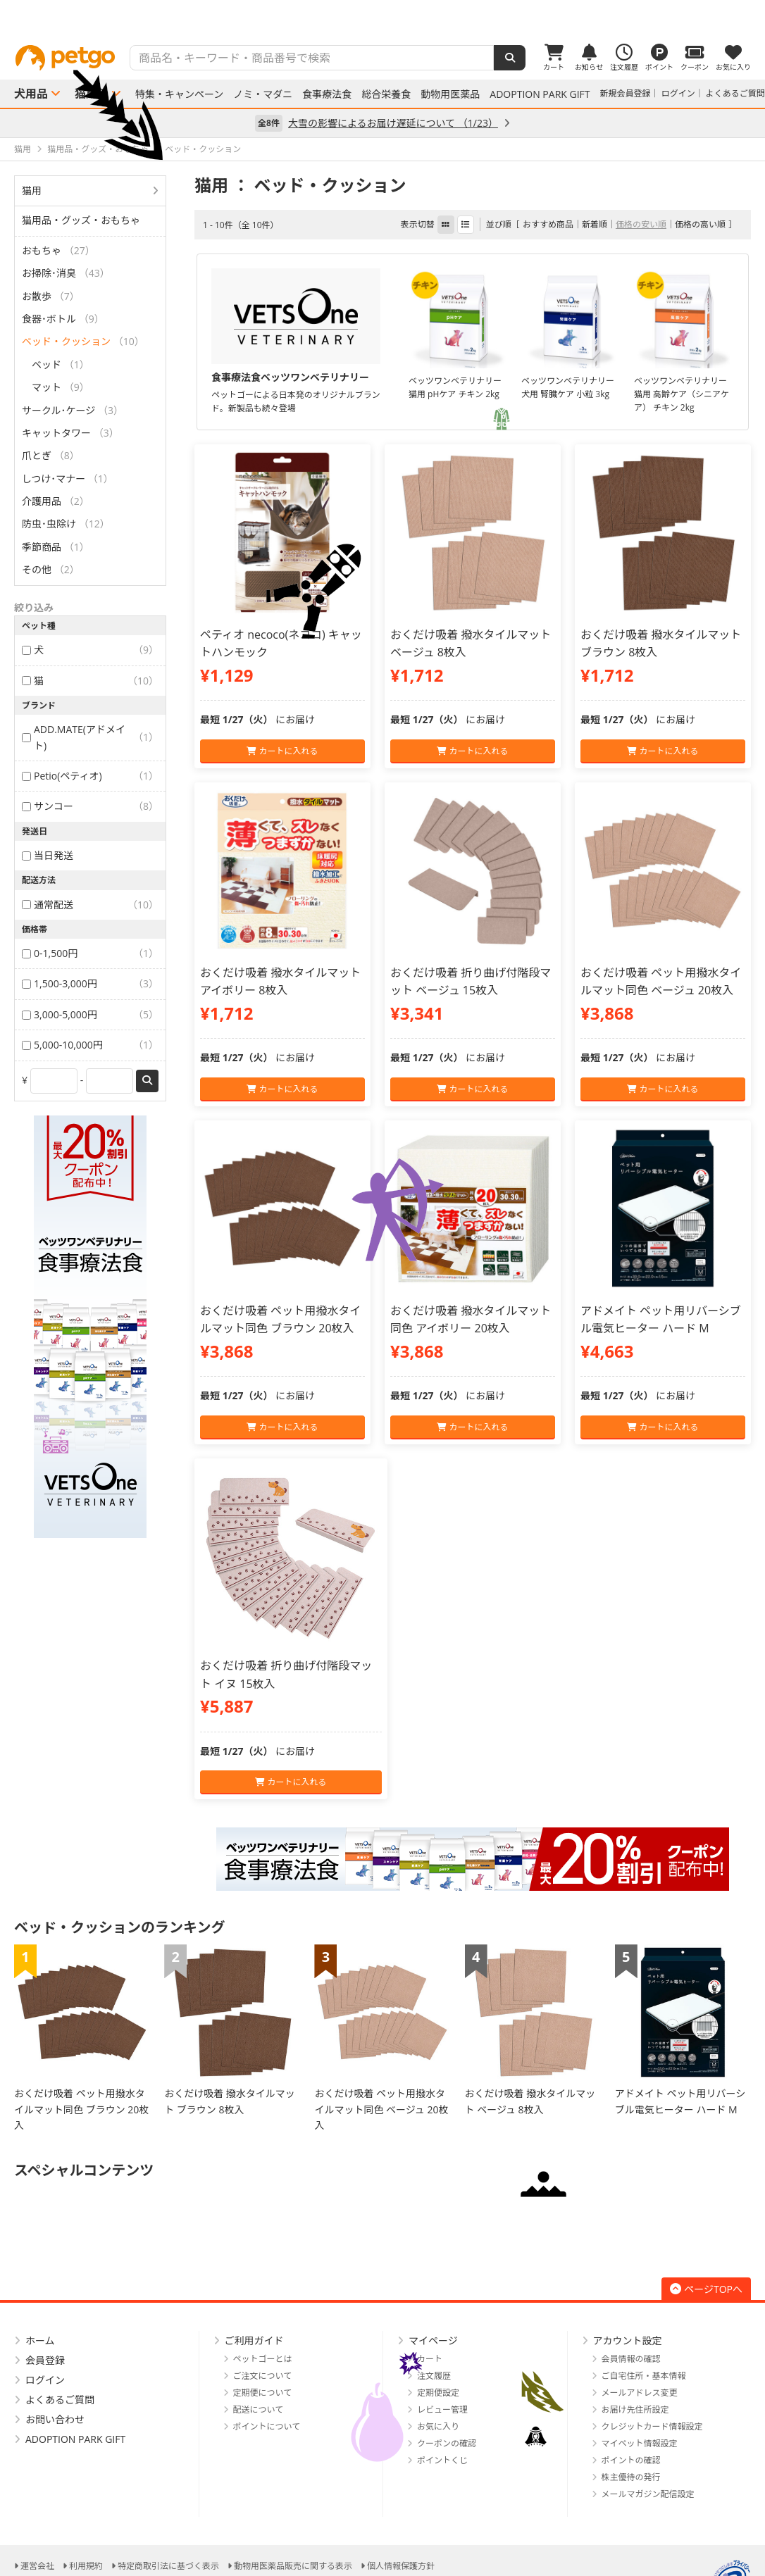 Image resolution: width=765 pixels, height=2576 pixels. What do you see at coordinates (502, 419) in the screenshot?
I see `access science or laboratory features` at bounding box center [502, 419].